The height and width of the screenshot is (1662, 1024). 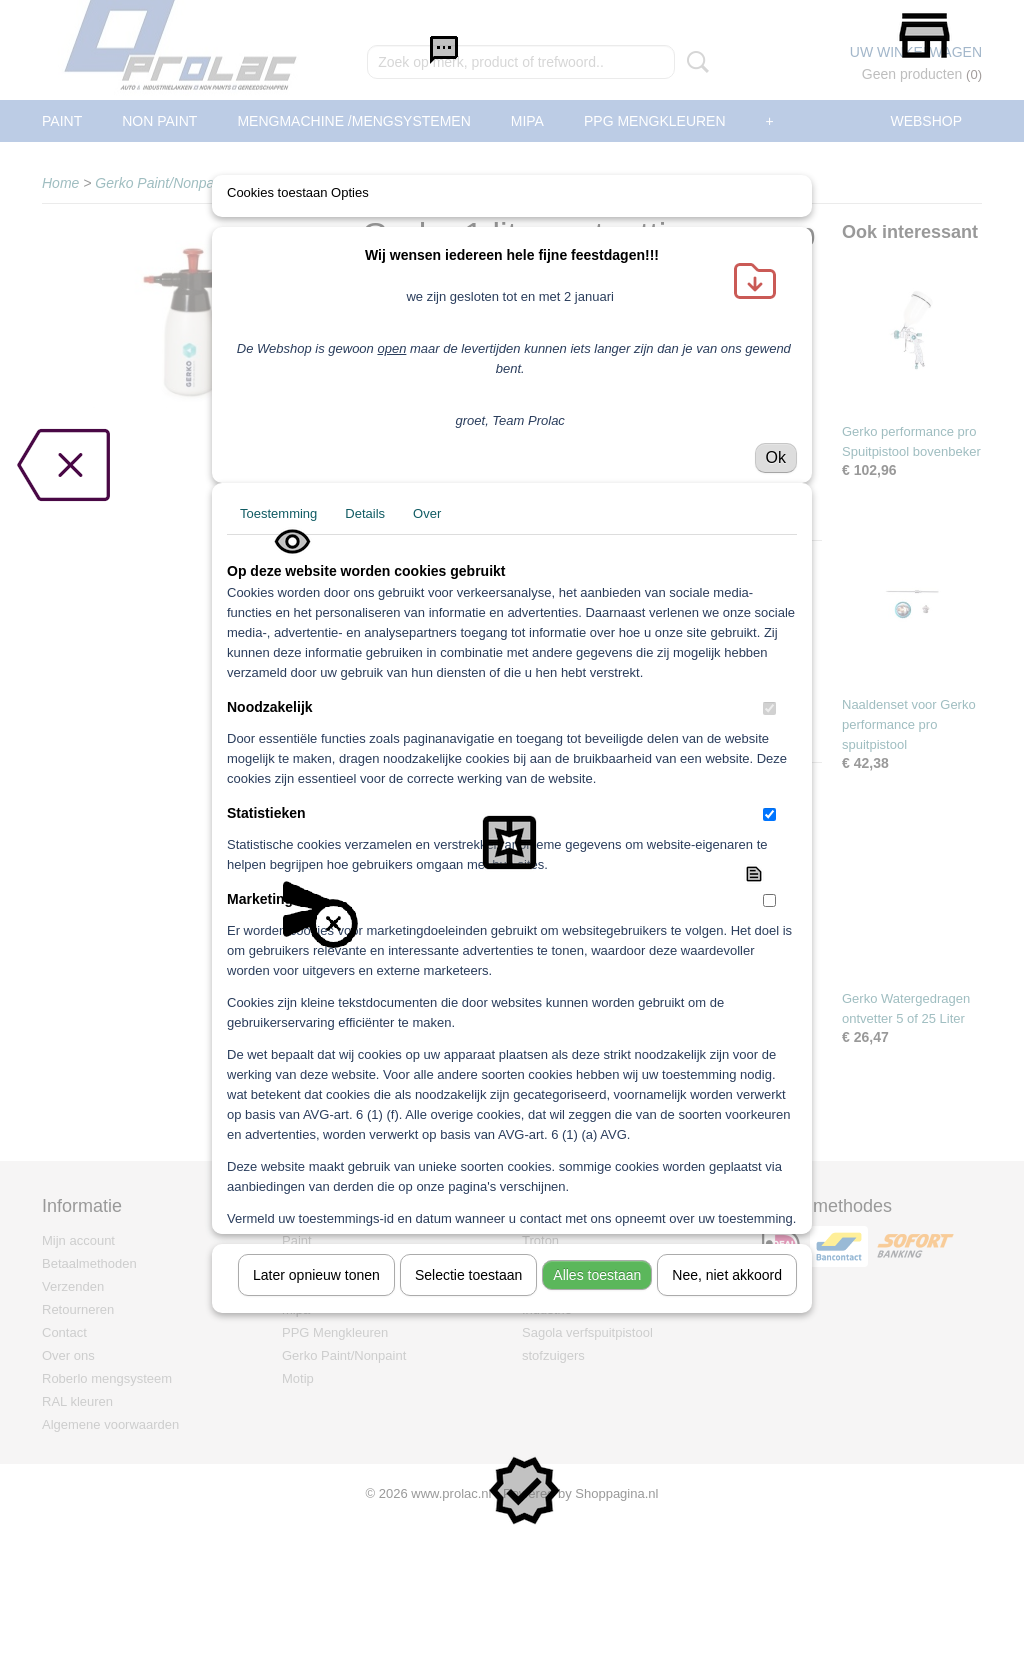 What do you see at coordinates (444, 50) in the screenshot?
I see `open text messages` at bounding box center [444, 50].